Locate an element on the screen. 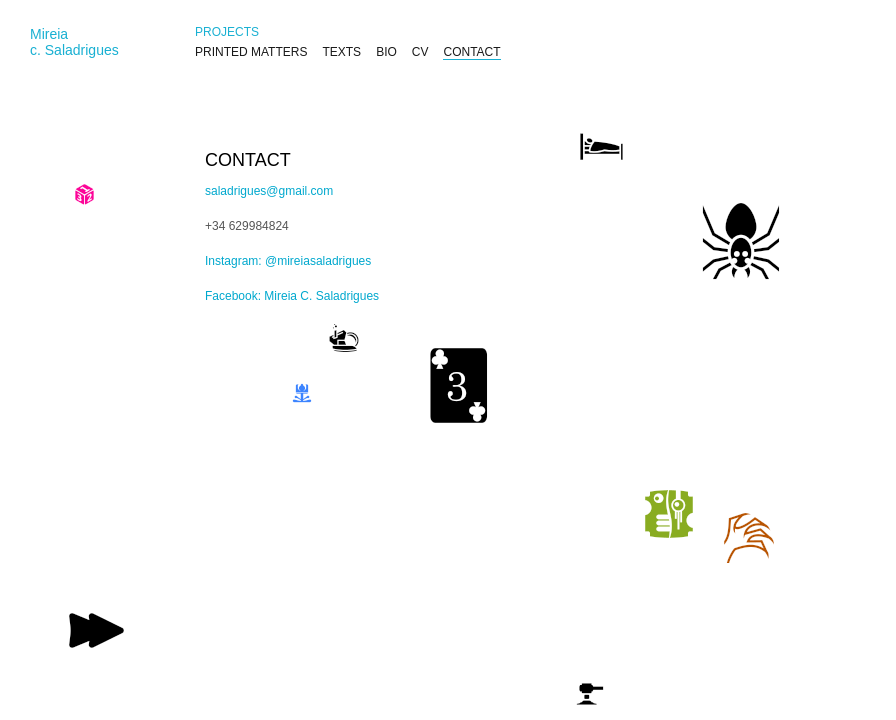 The width and height of the screenshot is (896, 720). turret defense unit in a strategy game is located at coordinates (590, 694).